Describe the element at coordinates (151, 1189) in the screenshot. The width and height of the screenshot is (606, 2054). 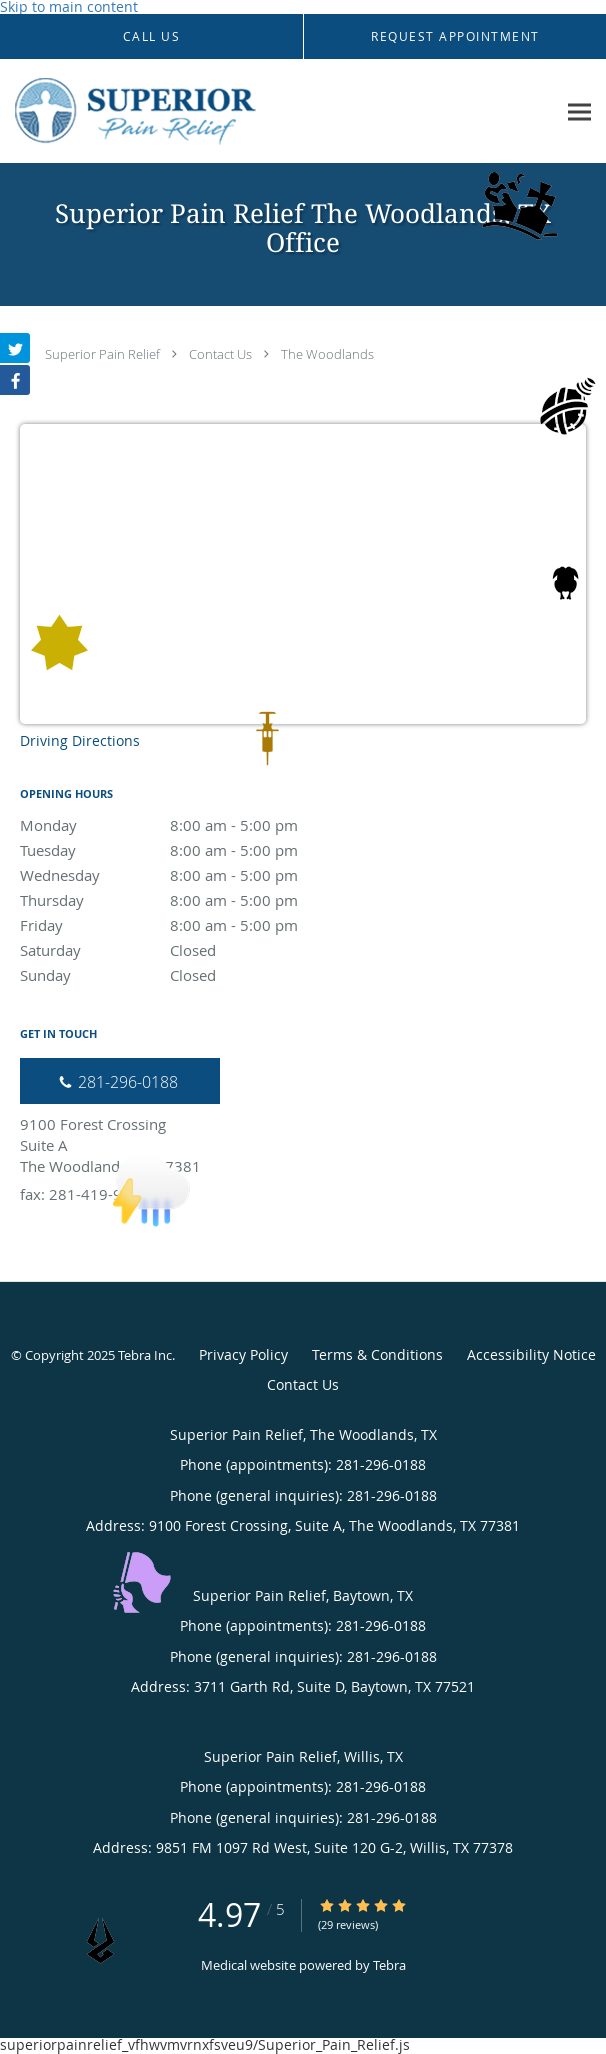
I see `indicates stormy weather conditions` at that location.